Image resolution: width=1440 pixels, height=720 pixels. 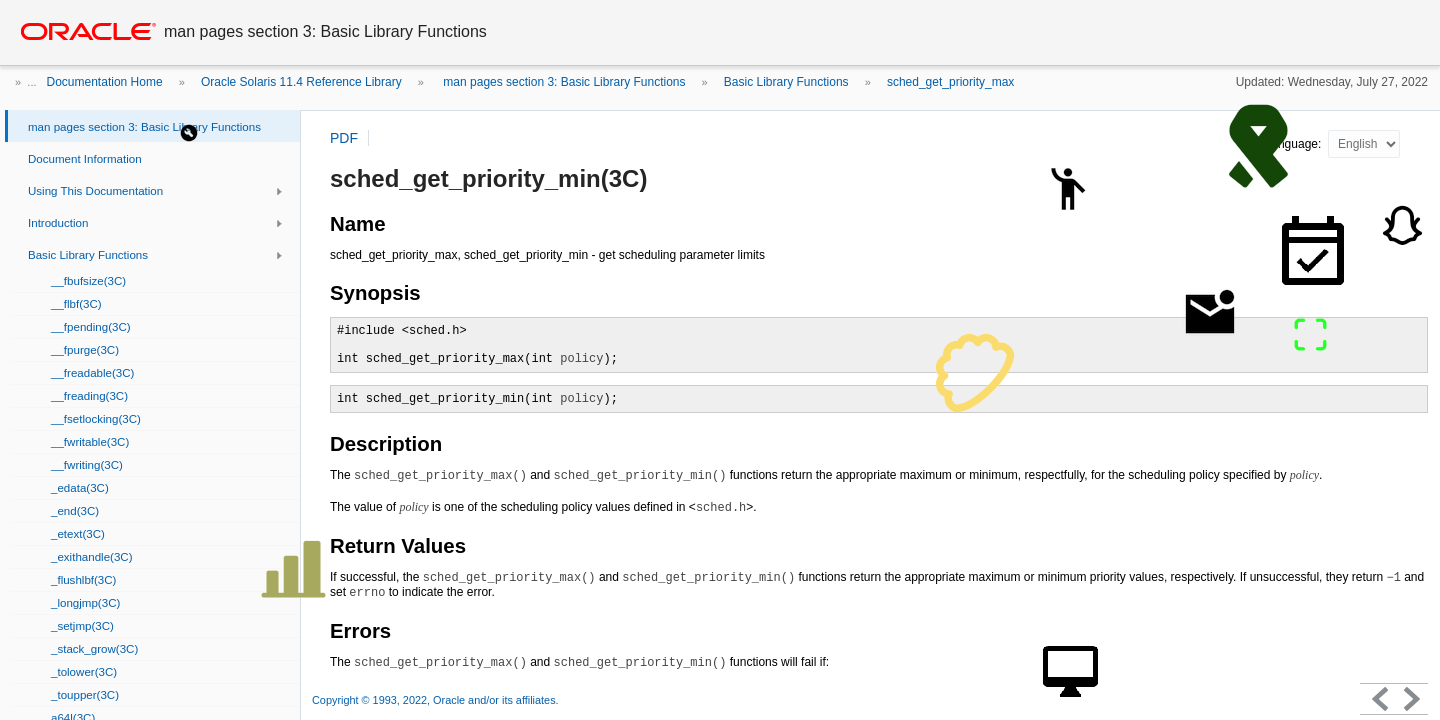 What do you see at coordinates (1068, 189) in the screenshot?
I see `access people or contacts` at bounding box center [1068, 189].